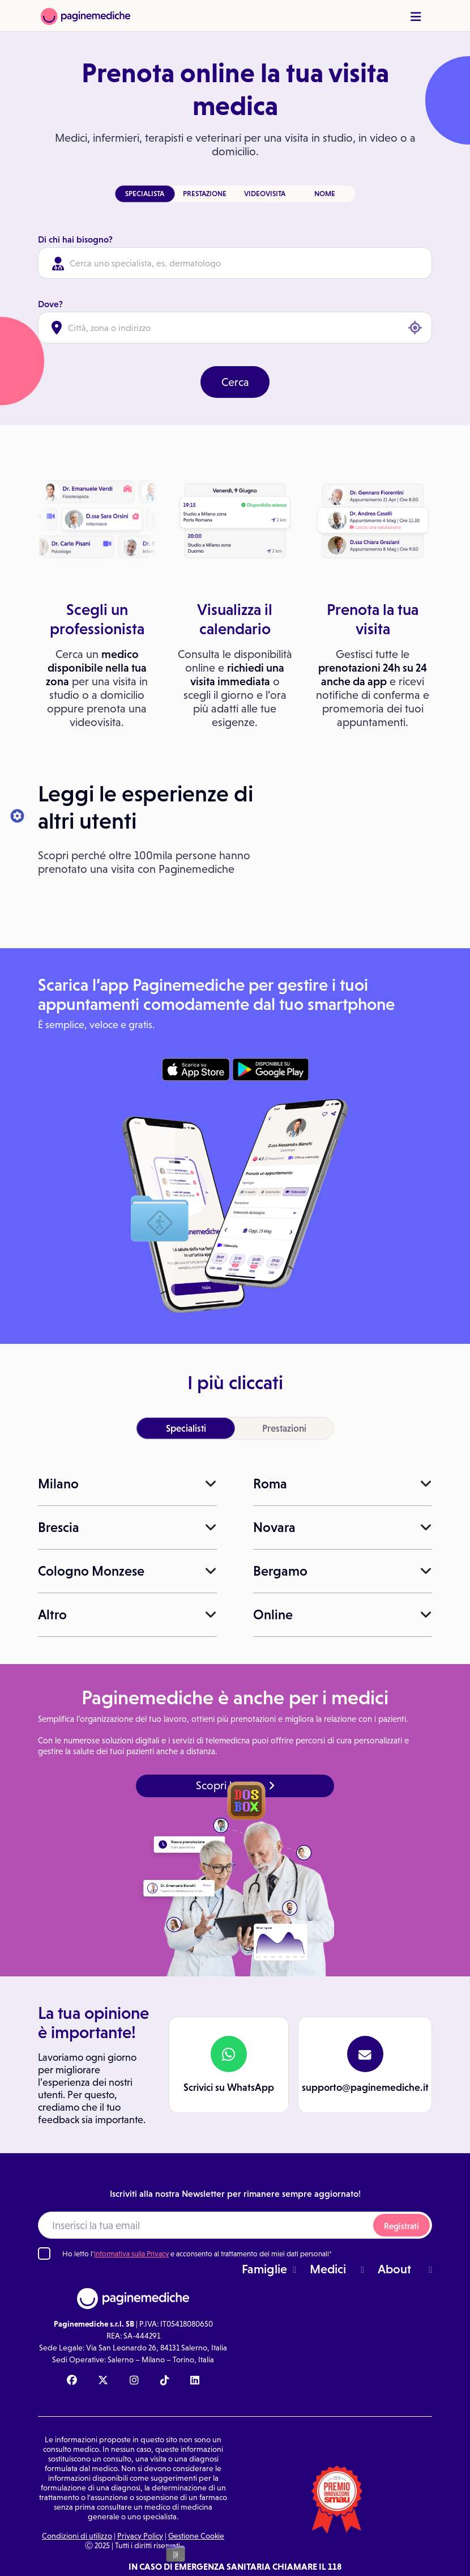 The height and width of the screenshot is (2576, 470). I want to click on indicates a system or settings-related item, so click(17, 816).